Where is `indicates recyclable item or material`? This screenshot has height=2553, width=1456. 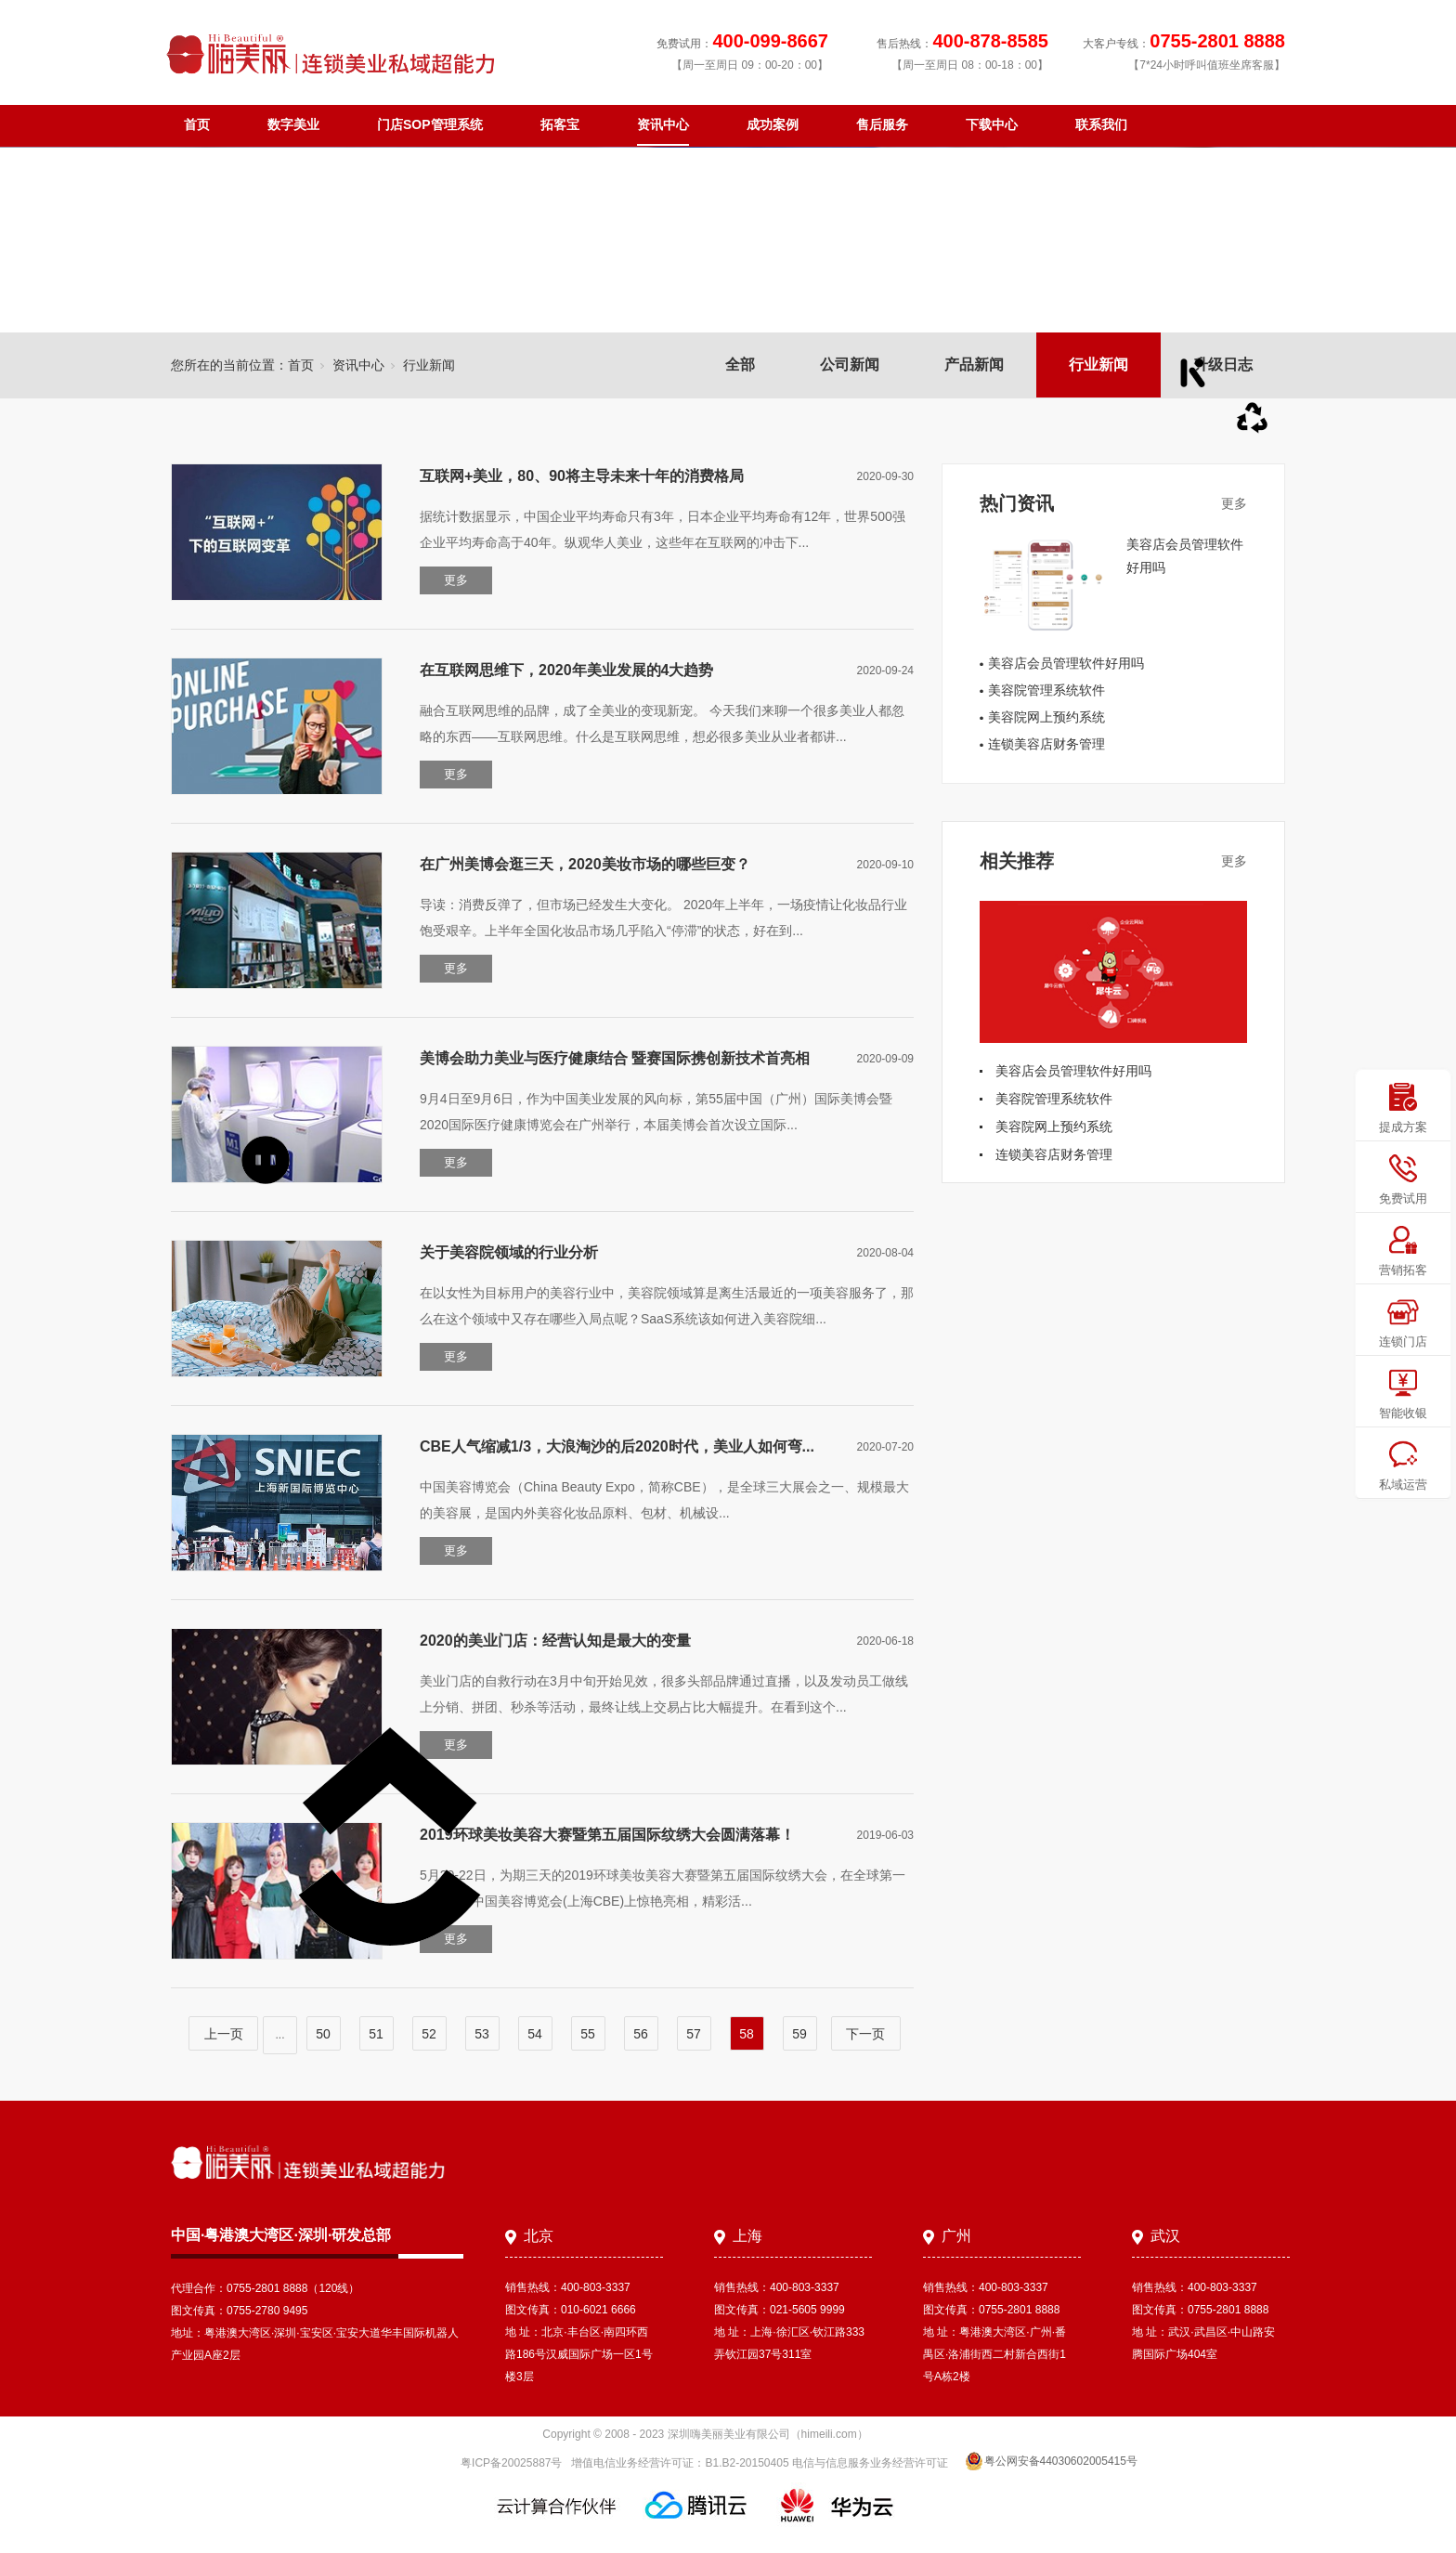
indicates recyclable item or material is located at coordinates (1252, 417).